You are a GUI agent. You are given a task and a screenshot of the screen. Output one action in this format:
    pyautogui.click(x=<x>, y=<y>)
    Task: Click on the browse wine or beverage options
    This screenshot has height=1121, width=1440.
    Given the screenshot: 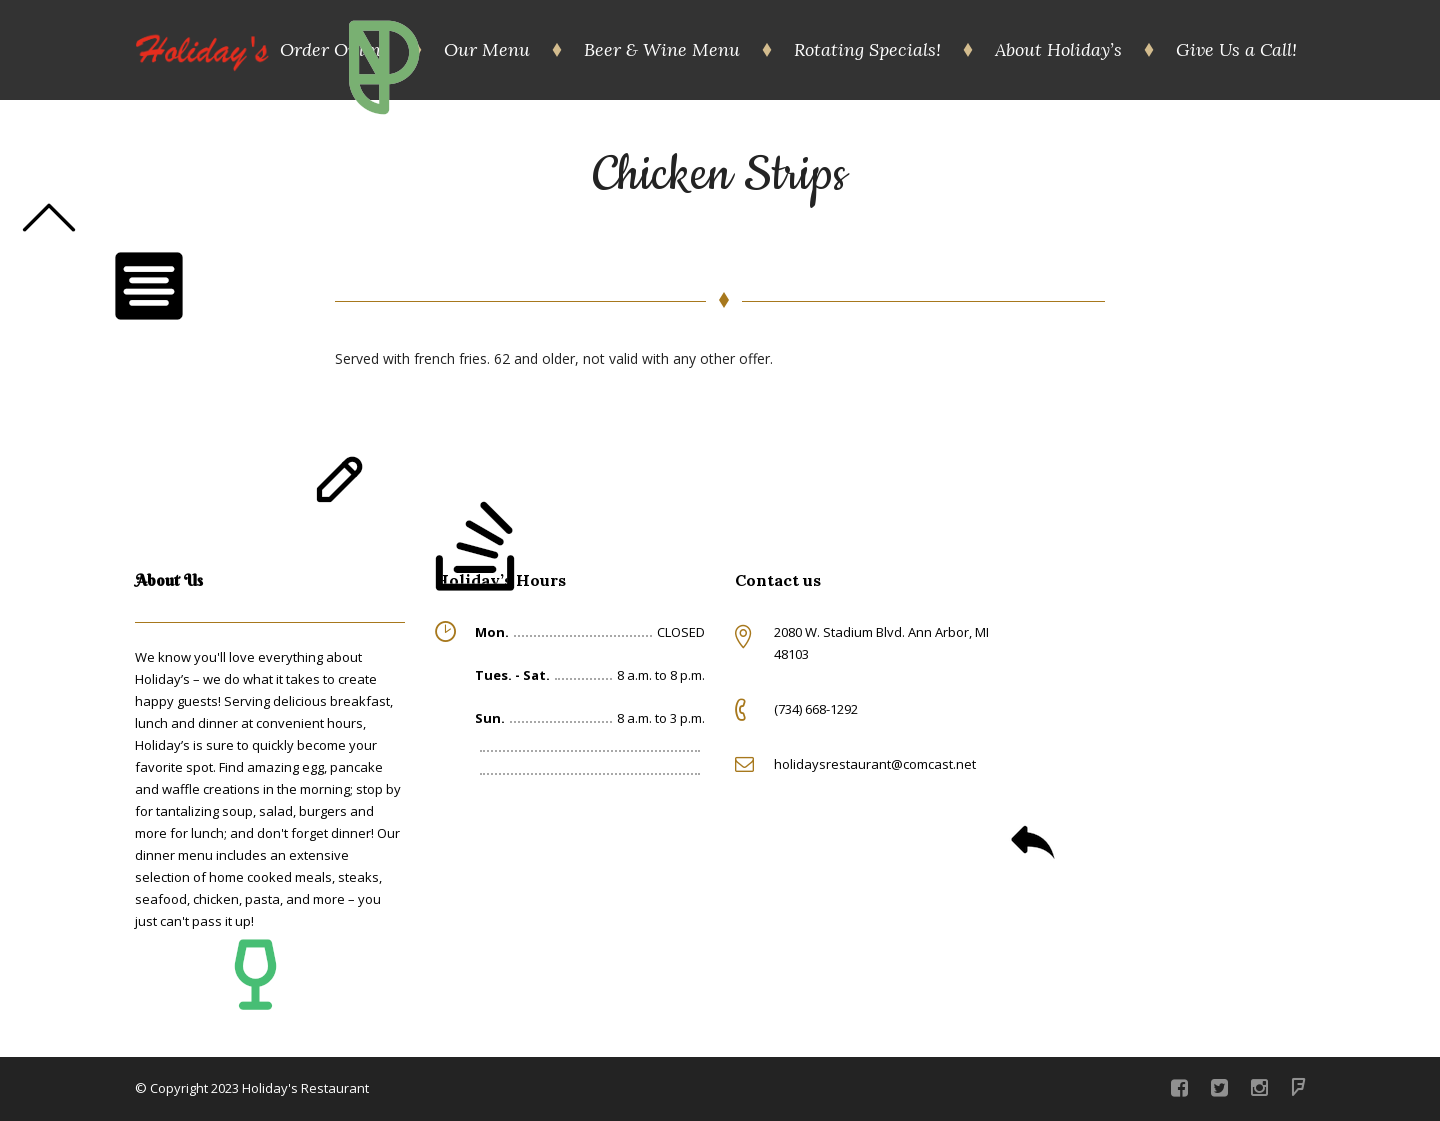 What is the action you would take?
    pyautogui.click(x=255, y=972)
    